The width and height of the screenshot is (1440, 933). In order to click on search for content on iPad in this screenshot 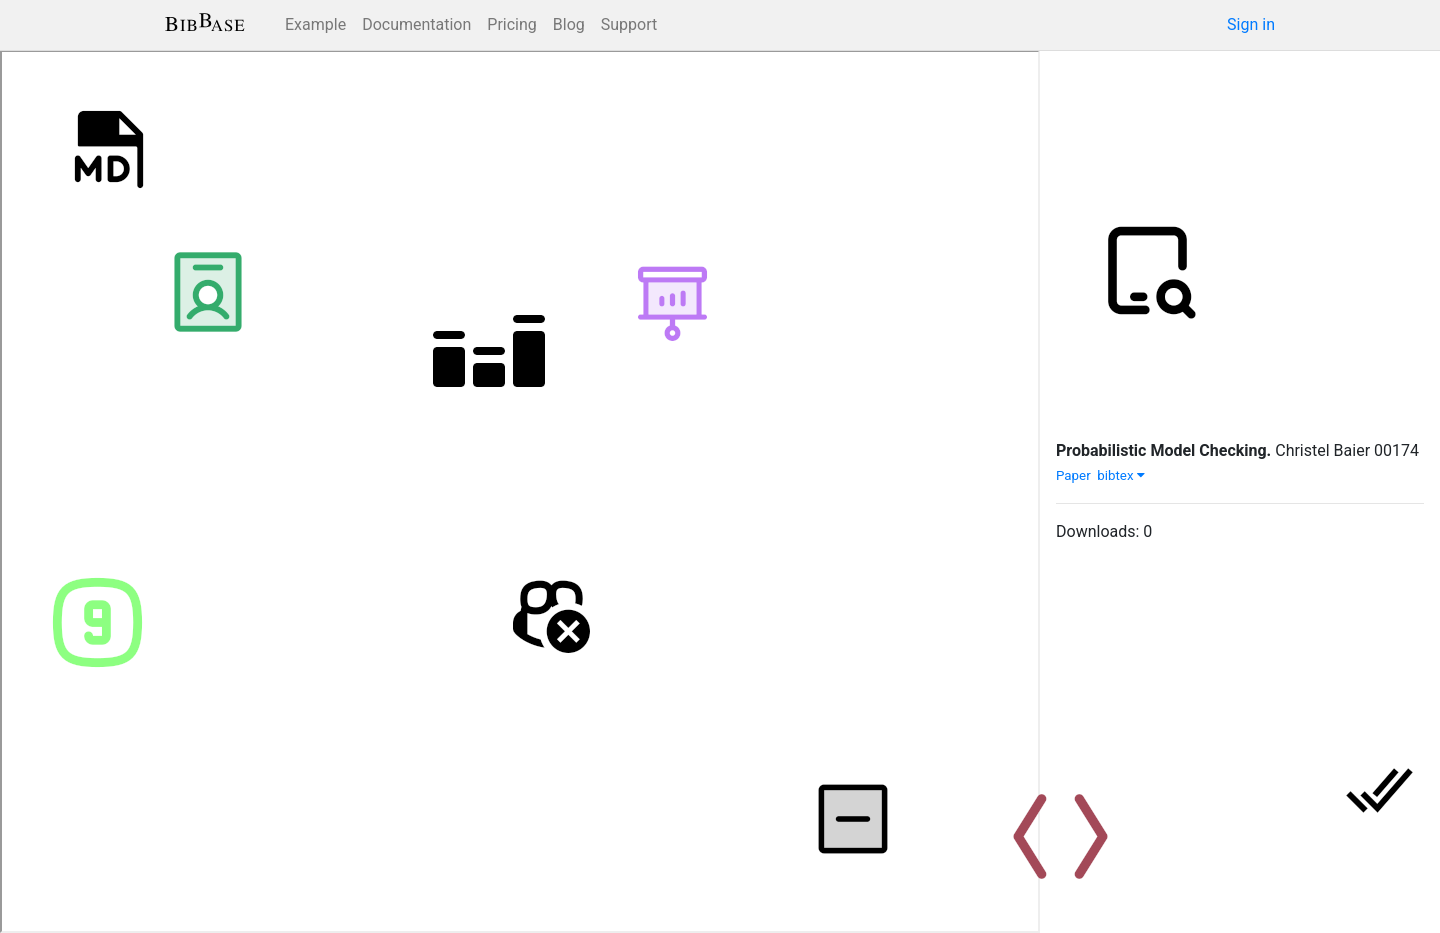, I will do `click(1147, 270)`.